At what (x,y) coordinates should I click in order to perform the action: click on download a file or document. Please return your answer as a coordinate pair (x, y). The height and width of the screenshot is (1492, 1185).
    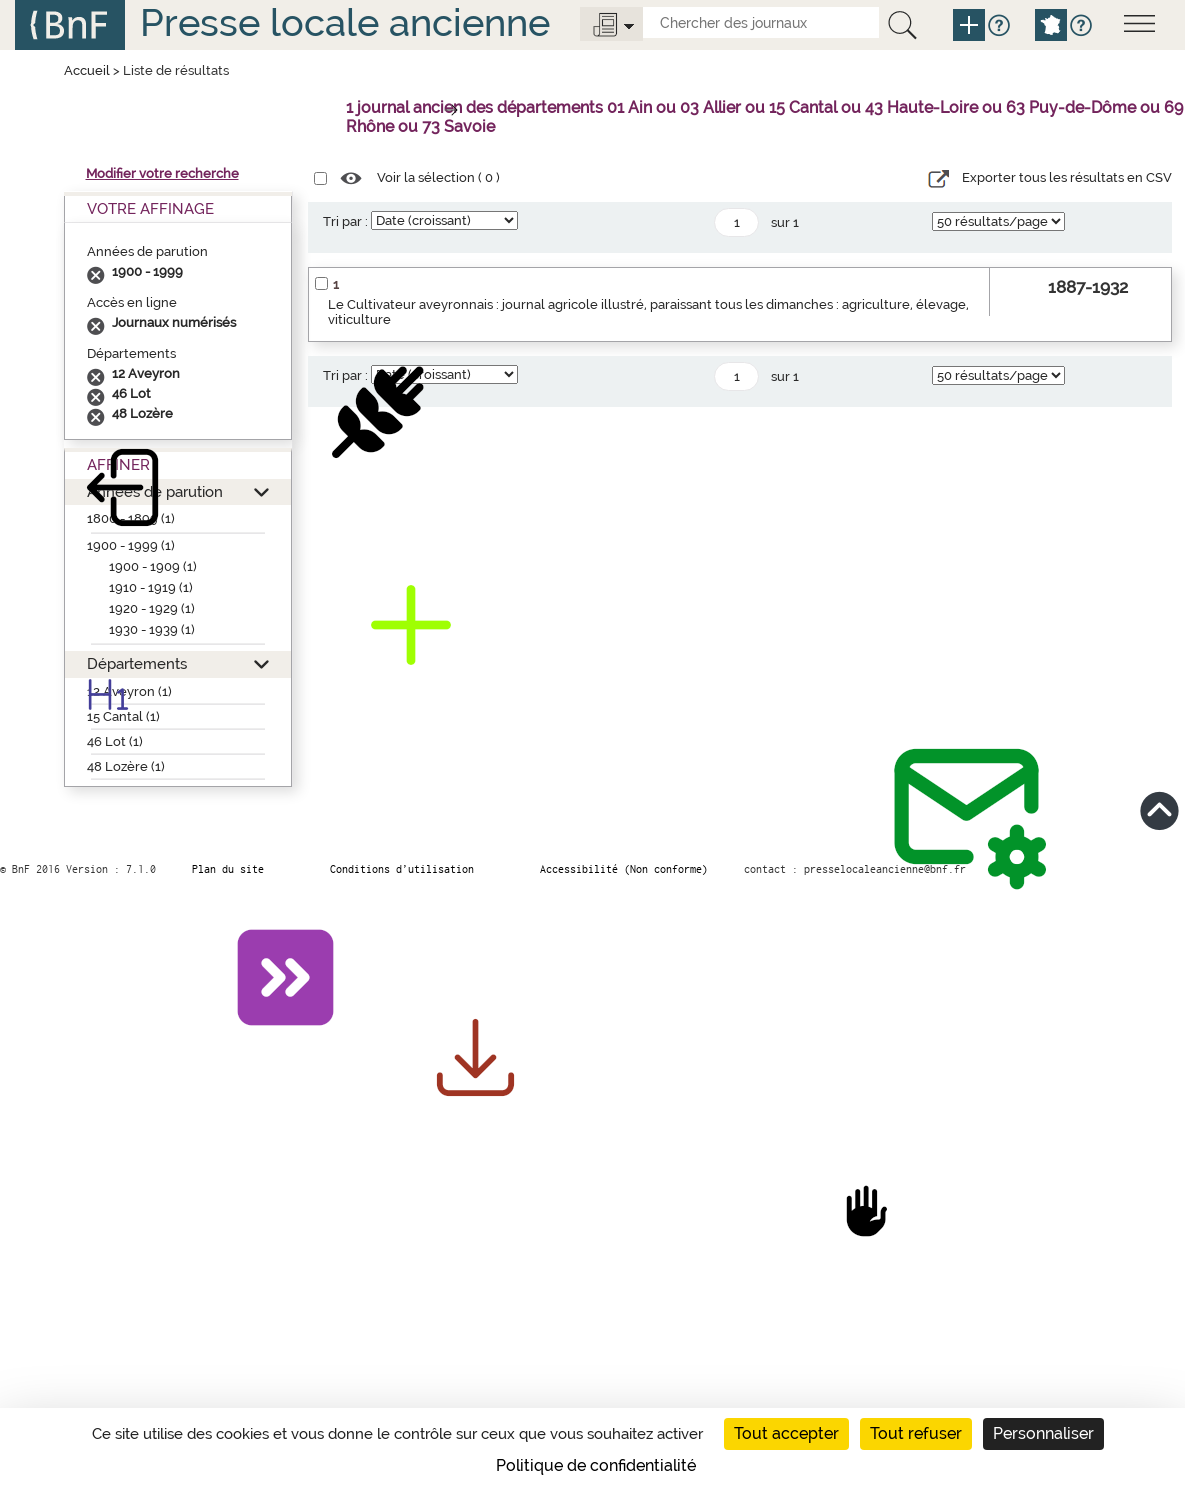
    Looking at the image, I should click on (475, 1057).